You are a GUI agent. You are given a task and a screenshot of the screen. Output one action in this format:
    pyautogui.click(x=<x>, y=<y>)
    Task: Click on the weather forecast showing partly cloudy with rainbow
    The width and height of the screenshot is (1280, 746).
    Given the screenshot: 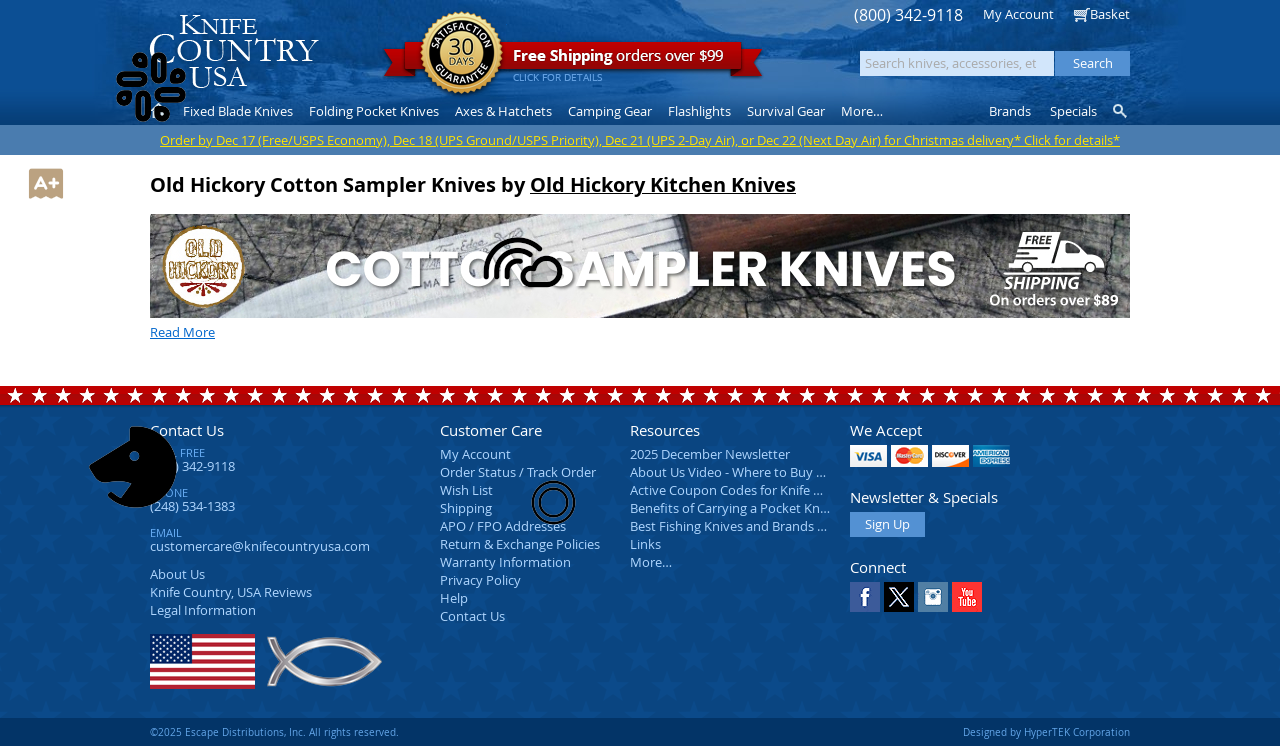 What is the action you would take?
    pyautogui.click(x=523, y=261)
    